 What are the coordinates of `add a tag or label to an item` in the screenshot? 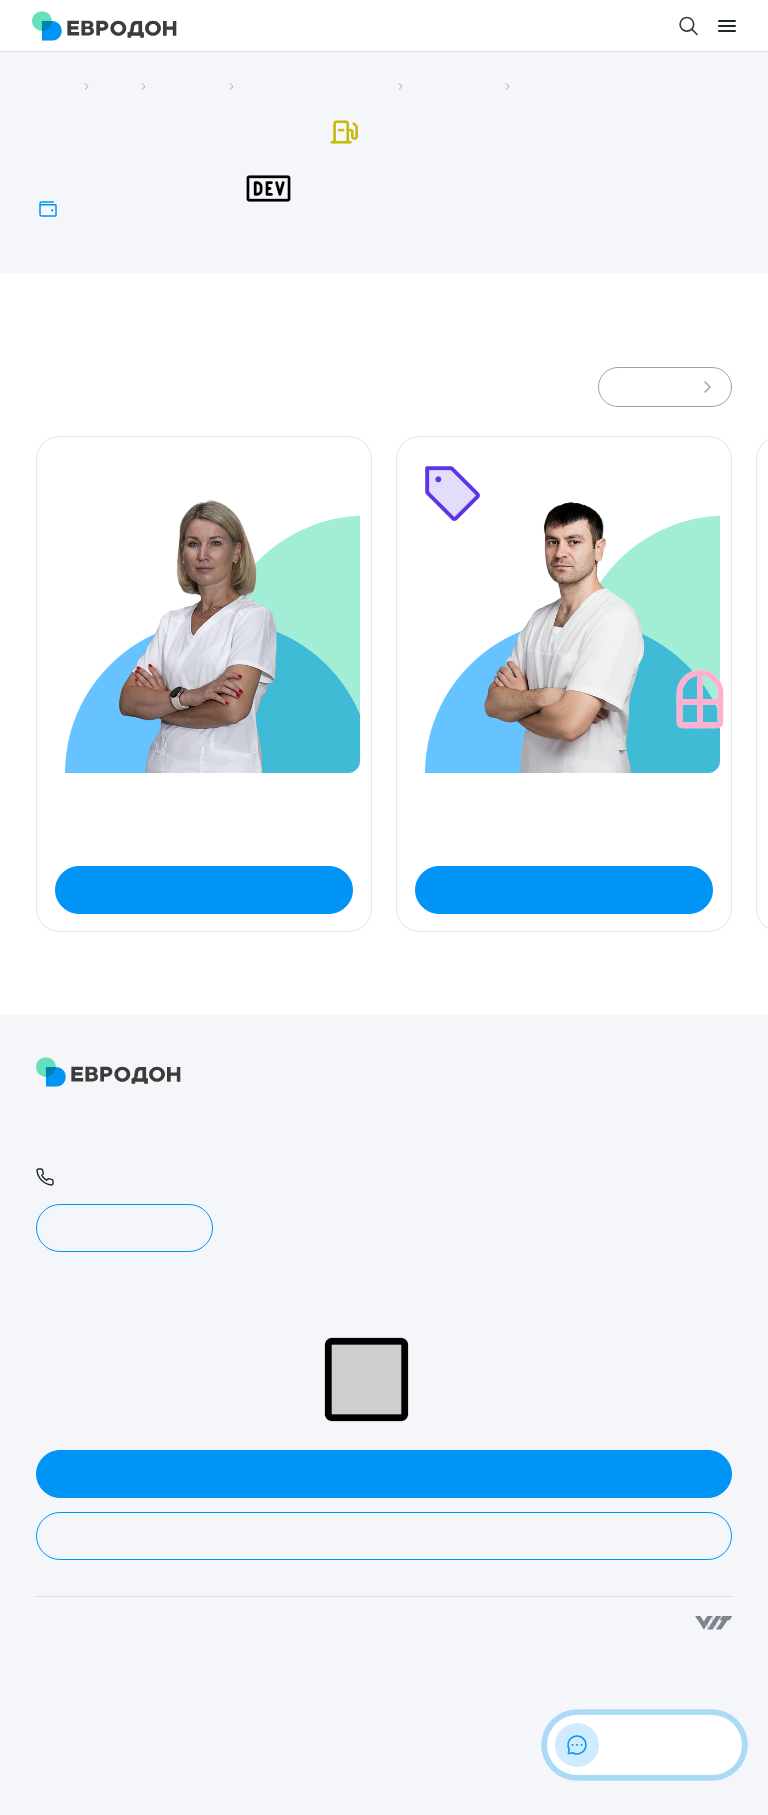 It's located at (449, 490).